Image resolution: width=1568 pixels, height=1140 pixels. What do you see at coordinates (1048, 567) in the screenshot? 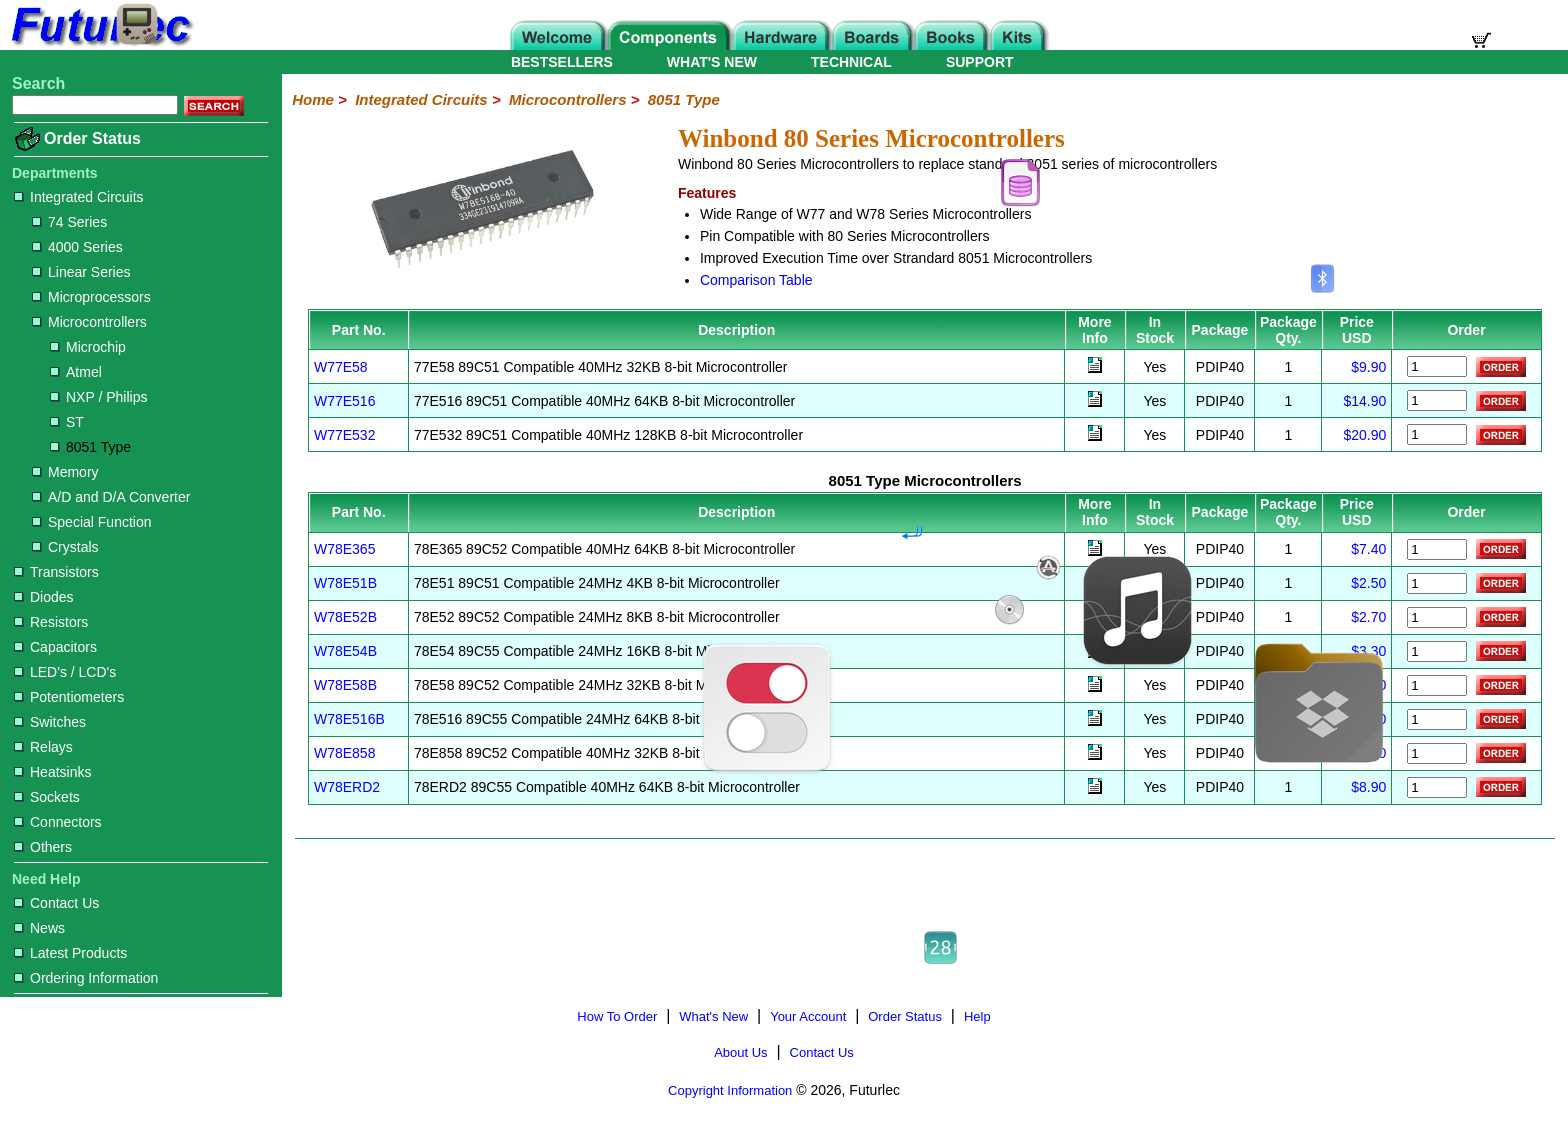
I see `check for system software updates` at bounding box center [1048, 567].